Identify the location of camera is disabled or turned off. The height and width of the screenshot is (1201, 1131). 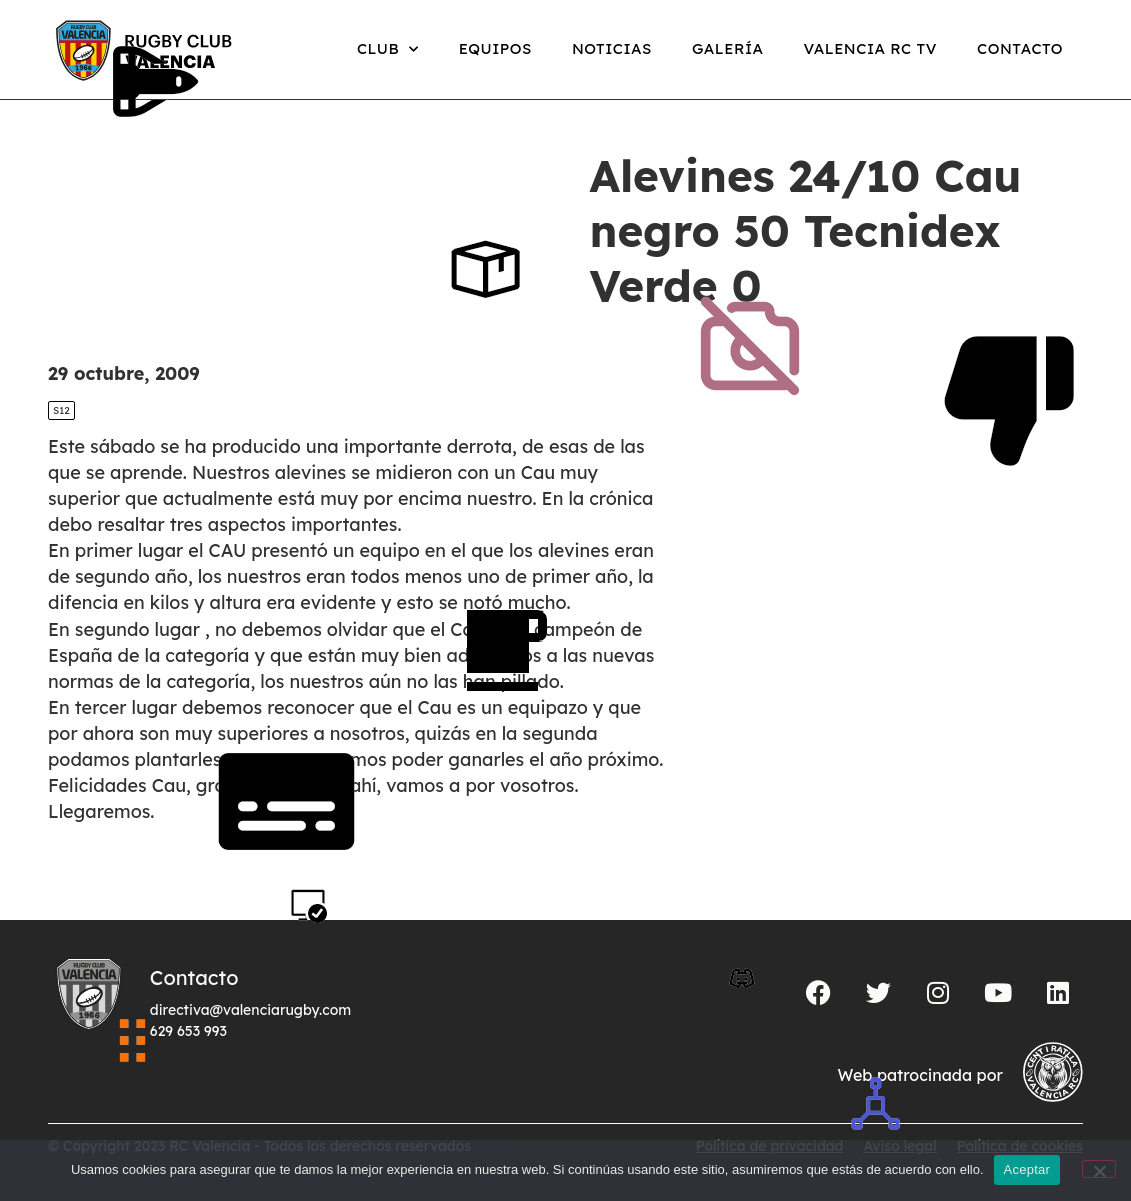
(750, 346).